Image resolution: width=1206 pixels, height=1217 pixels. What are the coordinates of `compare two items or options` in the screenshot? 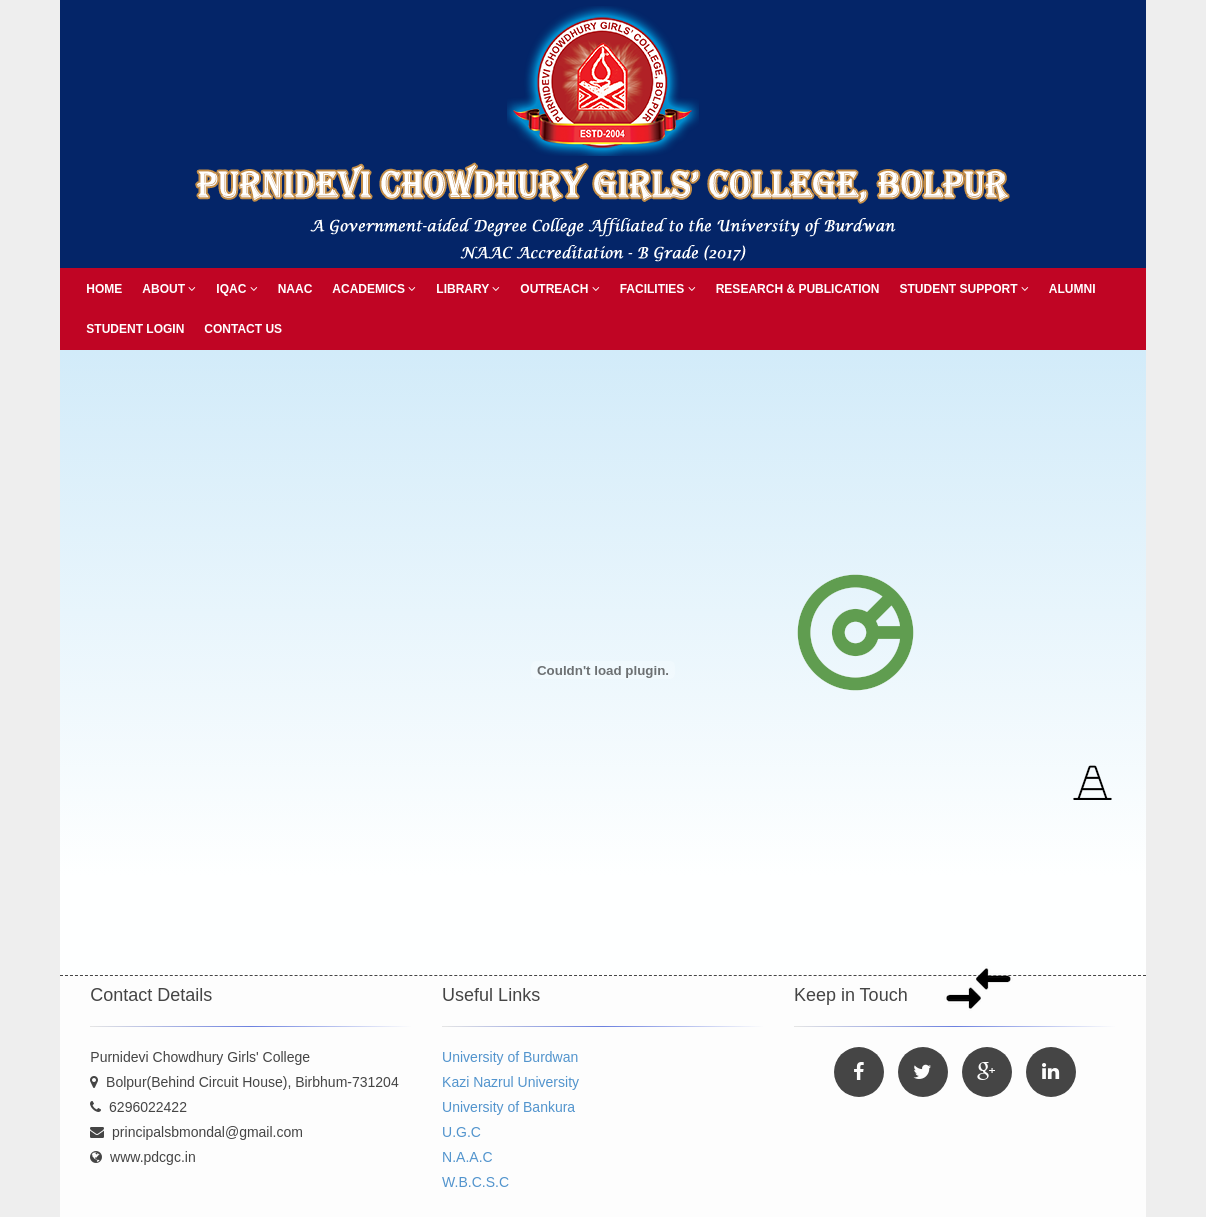 It's located at (978, 988).